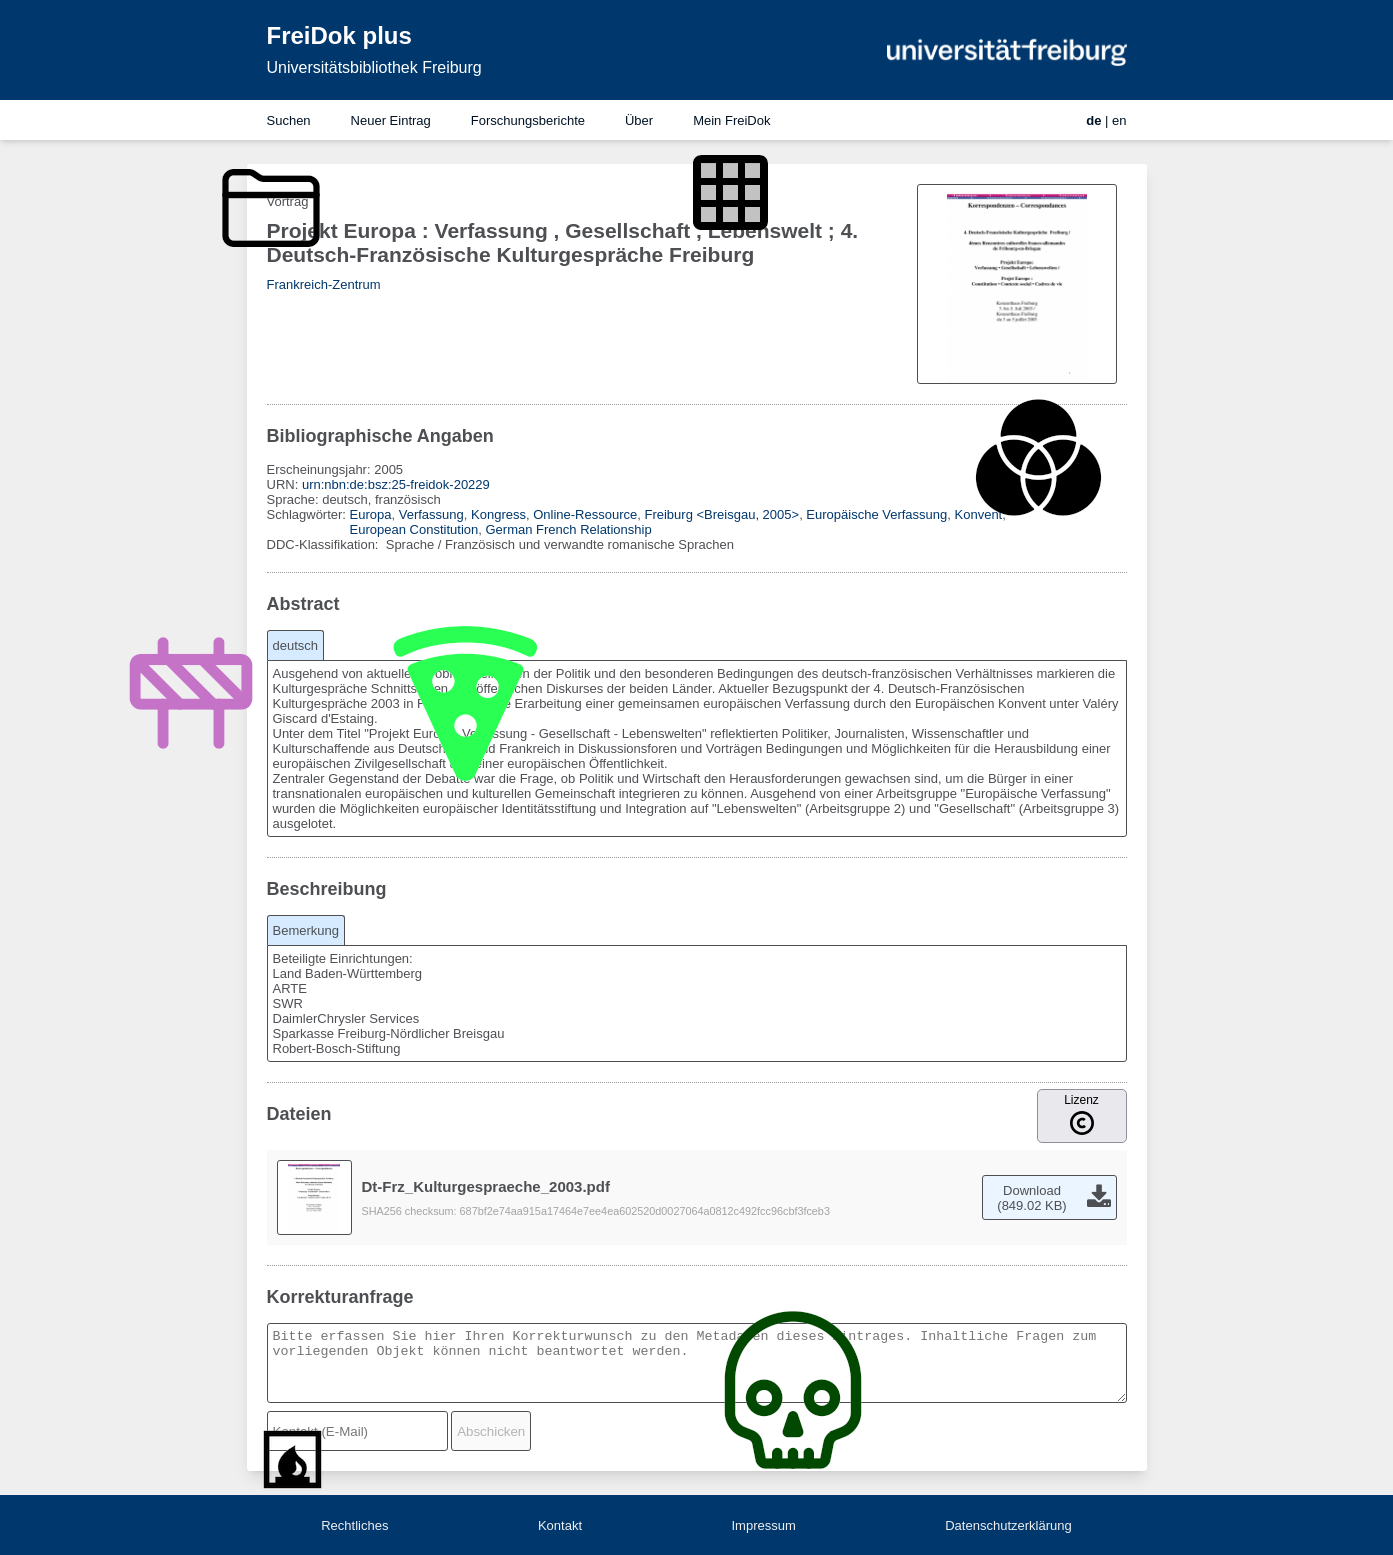  What do you see at coordinates (465, 703) in the screenshot?
I see `browse food delivery options` at bounding box center [465, 703].